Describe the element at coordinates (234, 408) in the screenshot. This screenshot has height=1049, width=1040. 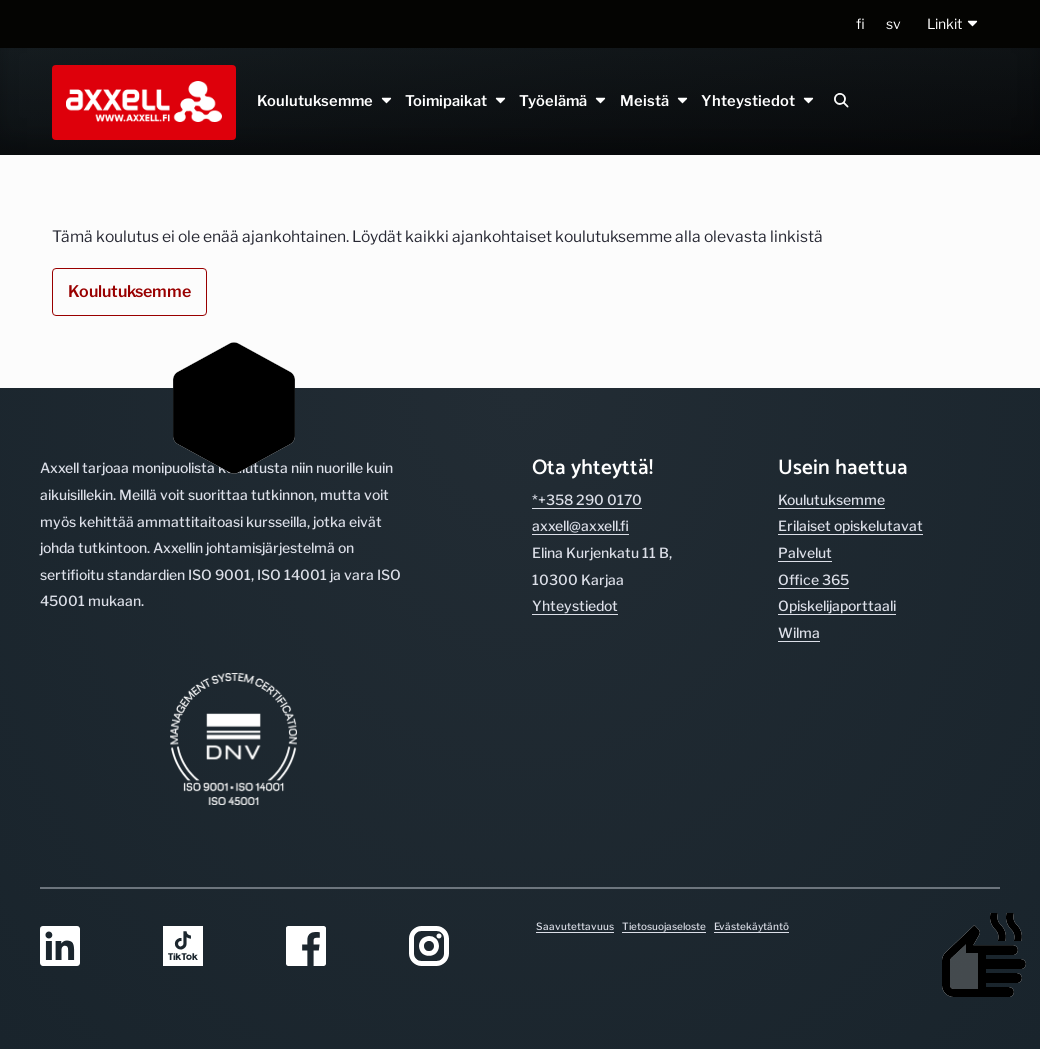
I see `indicates a category or tag grouping` at that location.